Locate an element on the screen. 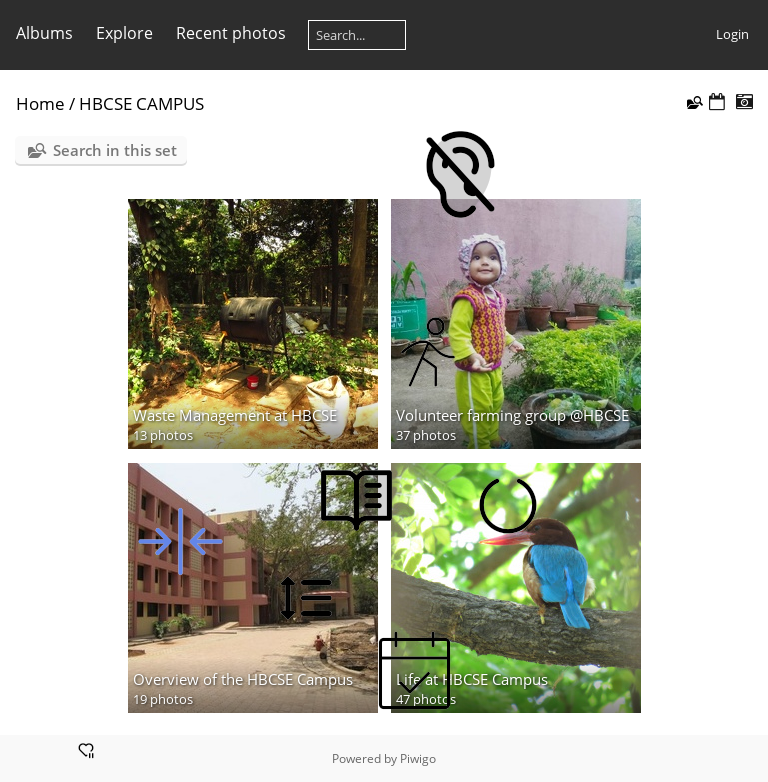 The height and width of the screenshot is (782, 768). collapse content horizontally is located at coordinates (180, 541).